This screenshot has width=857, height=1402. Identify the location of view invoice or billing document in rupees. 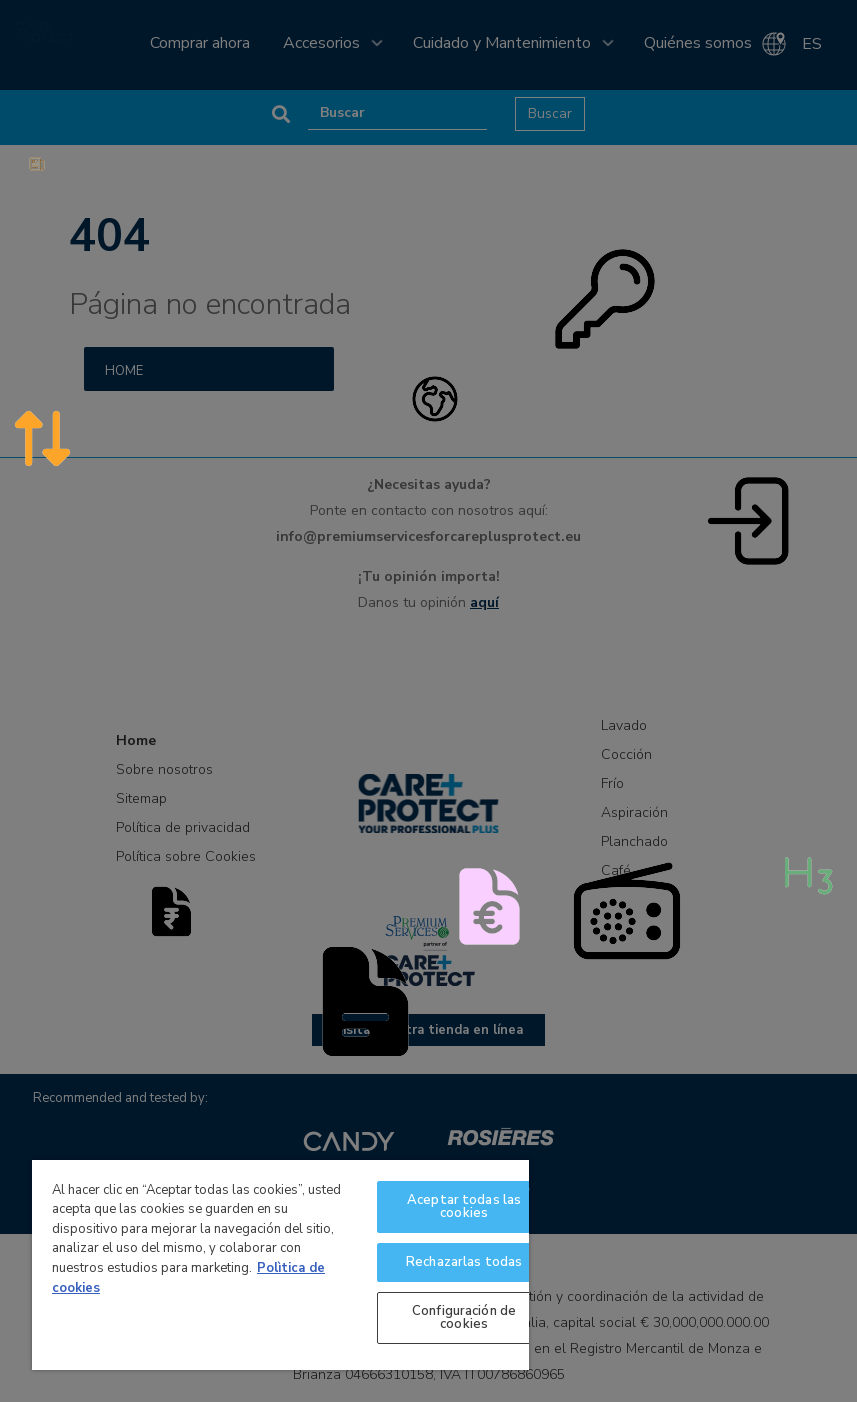
(171, 911).